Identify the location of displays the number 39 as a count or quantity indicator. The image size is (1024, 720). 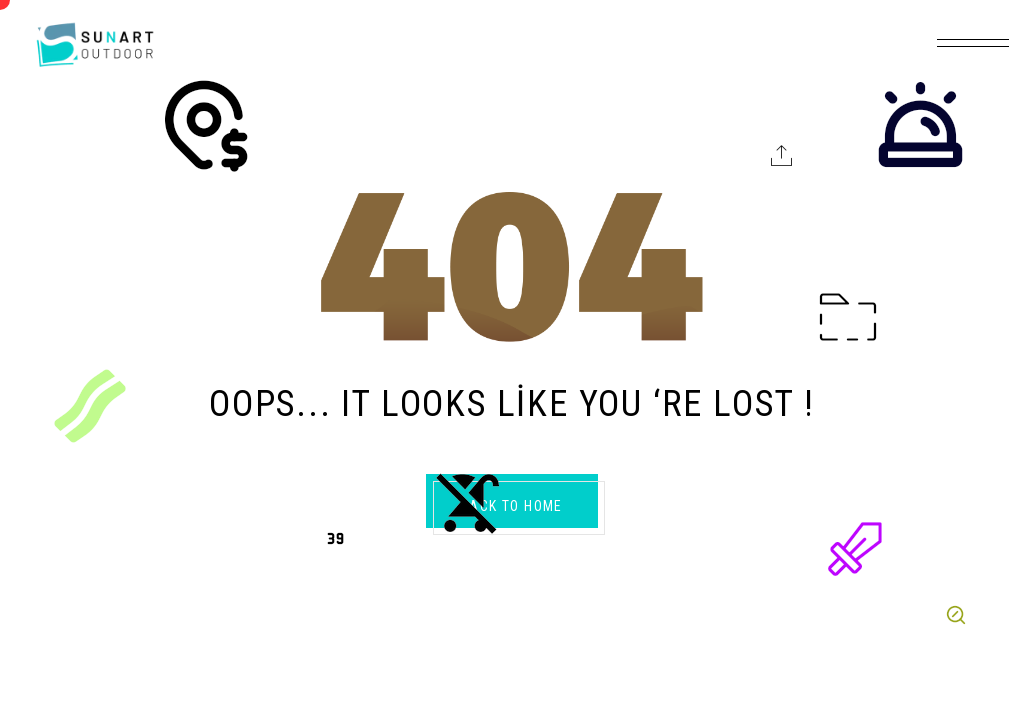
(335, 538).